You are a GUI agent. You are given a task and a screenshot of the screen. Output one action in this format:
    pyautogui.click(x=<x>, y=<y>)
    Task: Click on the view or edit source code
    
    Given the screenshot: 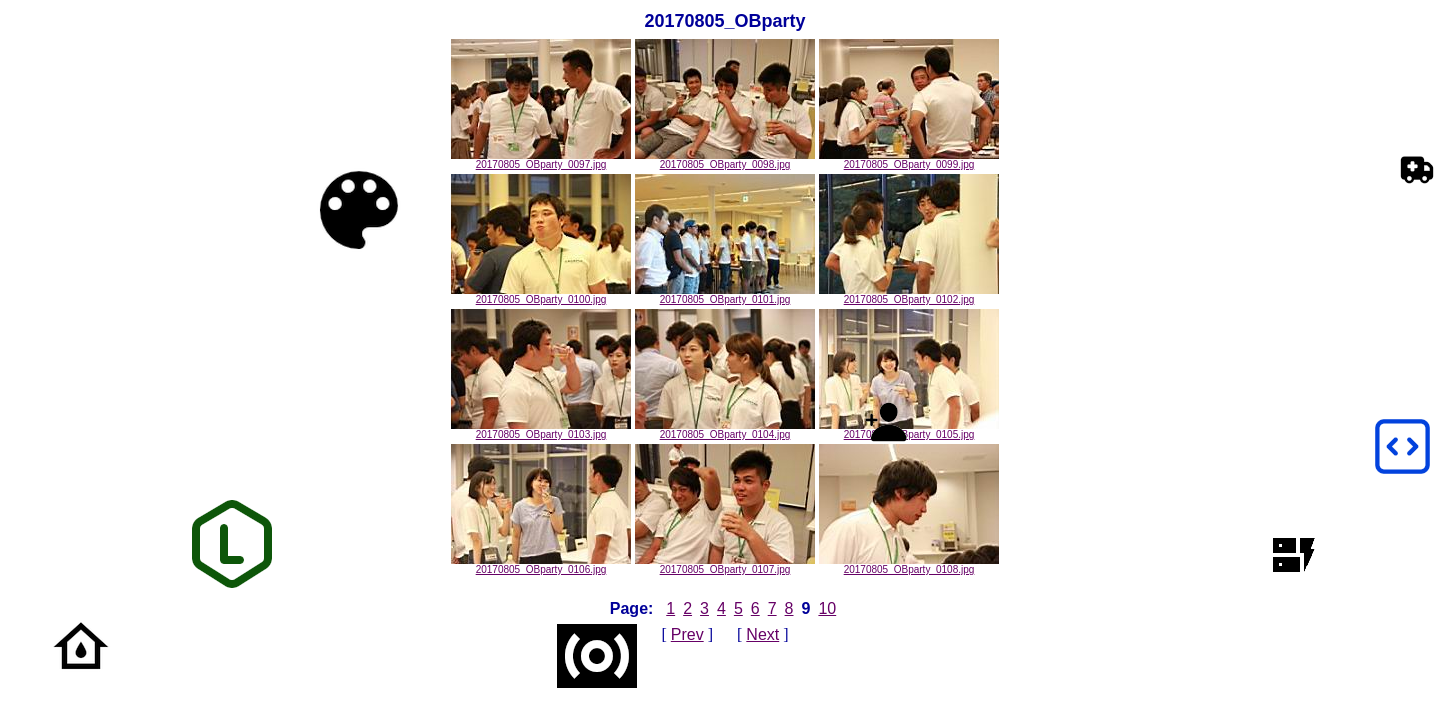 What is the action you would take?
    pyautogui.click(x=1402, y=446)
    